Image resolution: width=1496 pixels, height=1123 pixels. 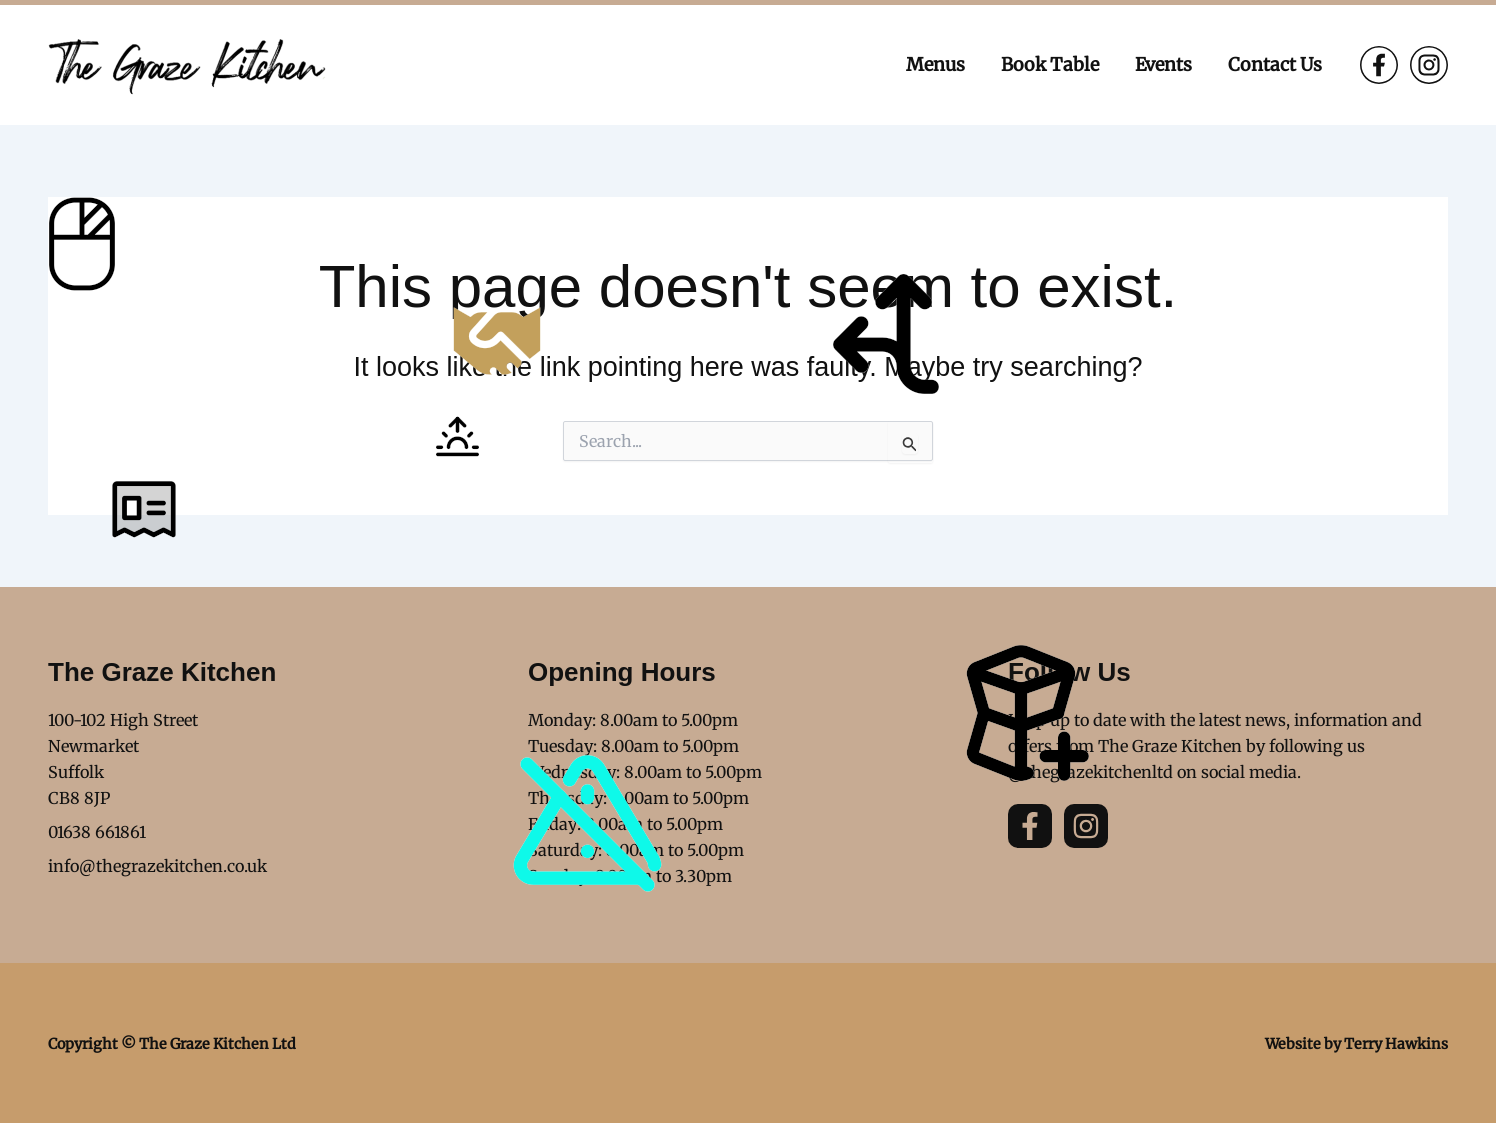 I want to click on initiate a partnership or collaboration, so click(x=497, y=341).